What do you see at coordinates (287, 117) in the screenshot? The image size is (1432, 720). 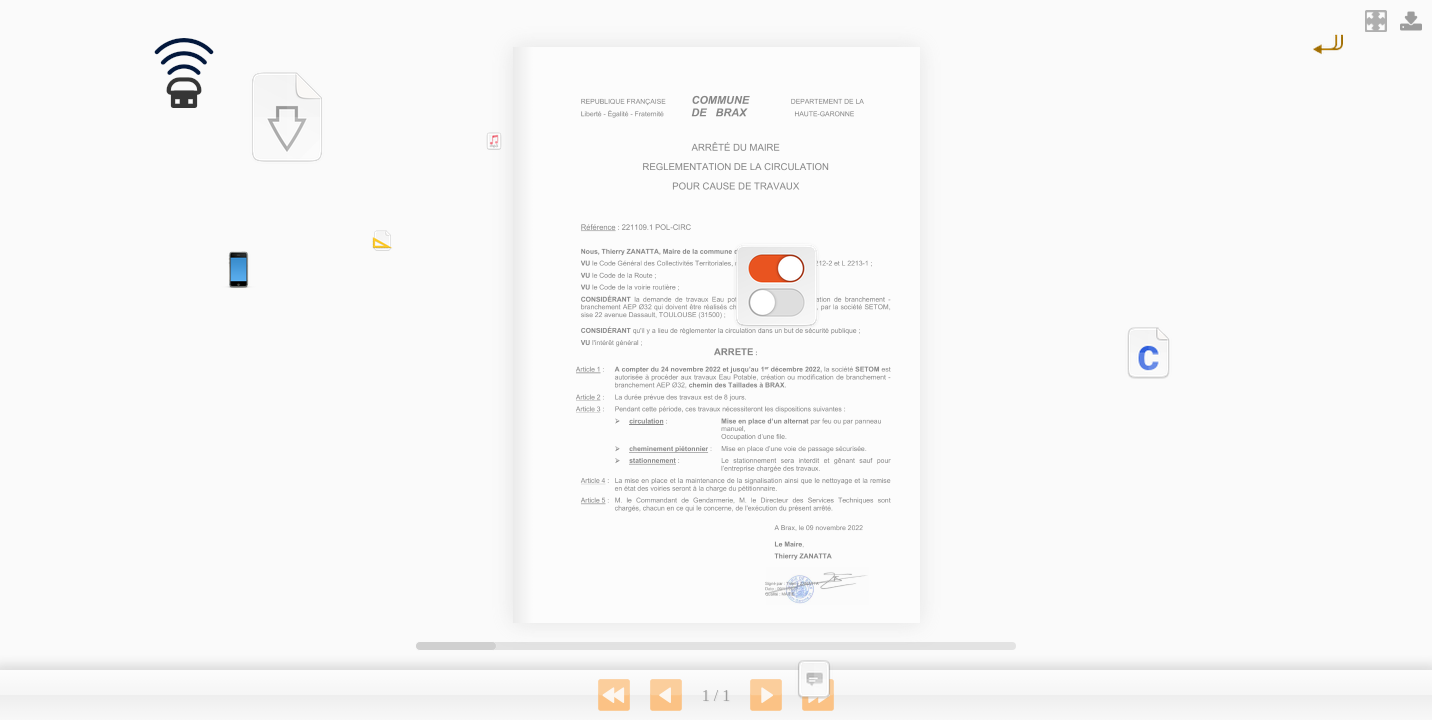 I see `install file or package` at bounding box center [287, 117].